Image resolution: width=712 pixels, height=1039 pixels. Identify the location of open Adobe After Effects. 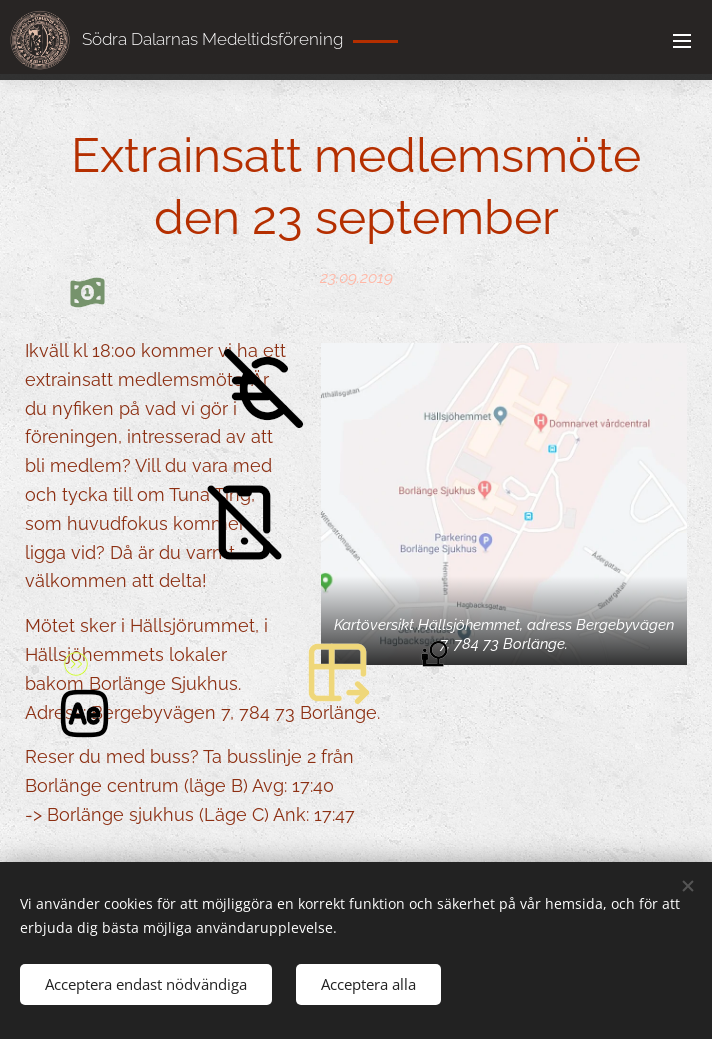
(84, 713).